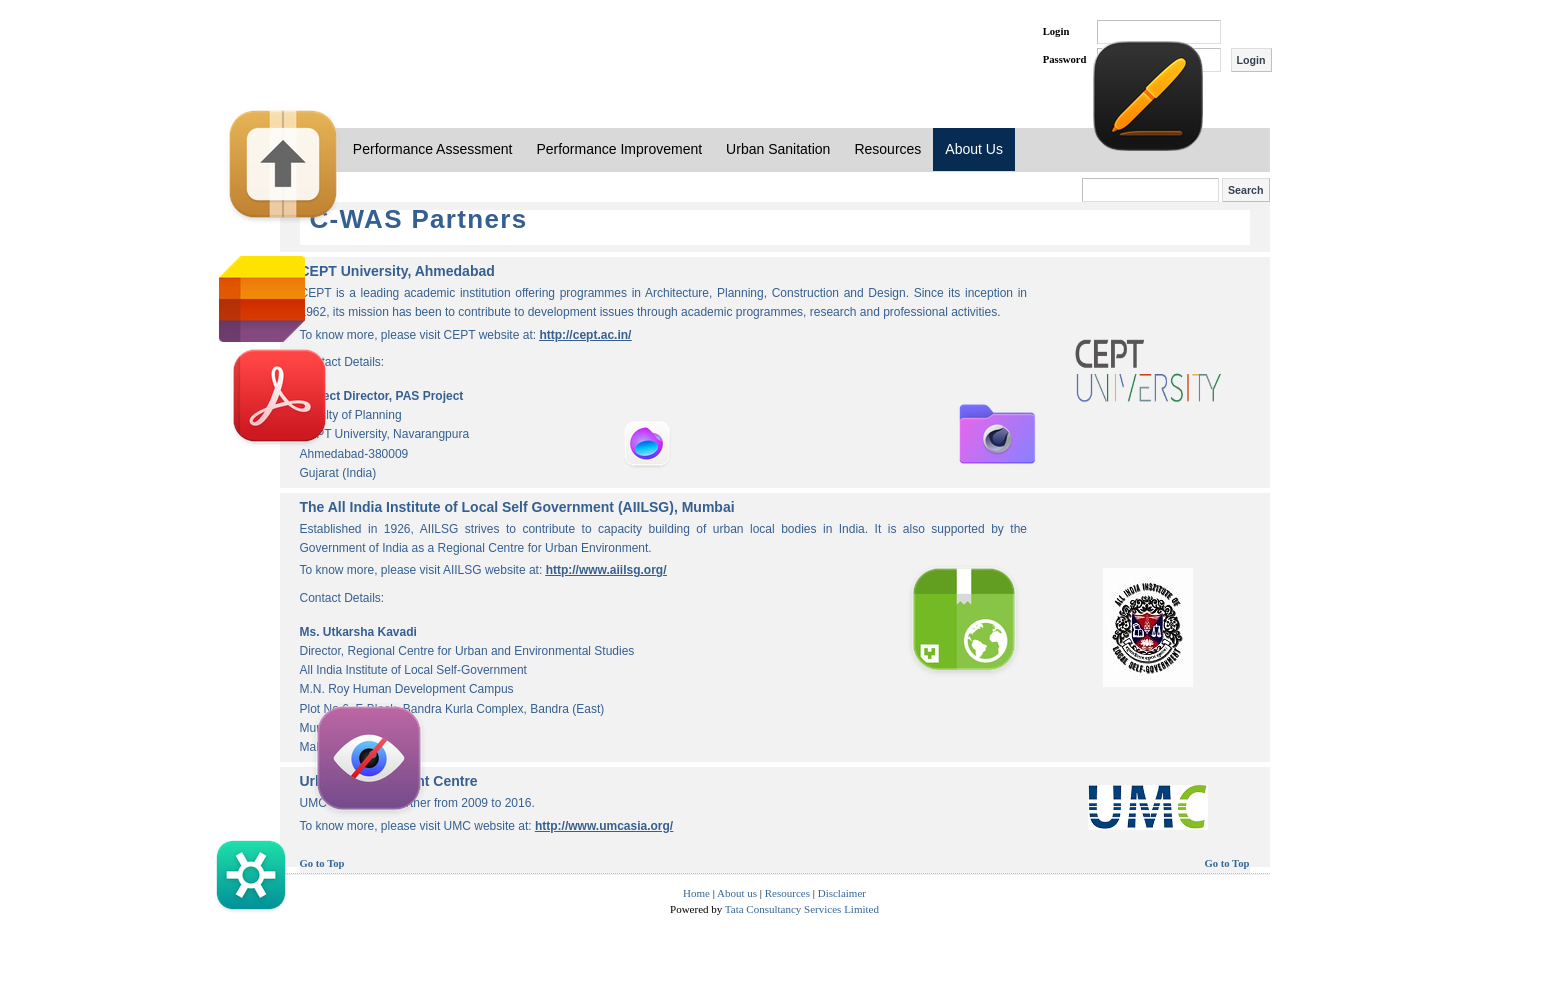  What do you see at coordinates (369, 760) in the screenshot?
I see `open privacy and security settings` at bounding box center [369, 760].